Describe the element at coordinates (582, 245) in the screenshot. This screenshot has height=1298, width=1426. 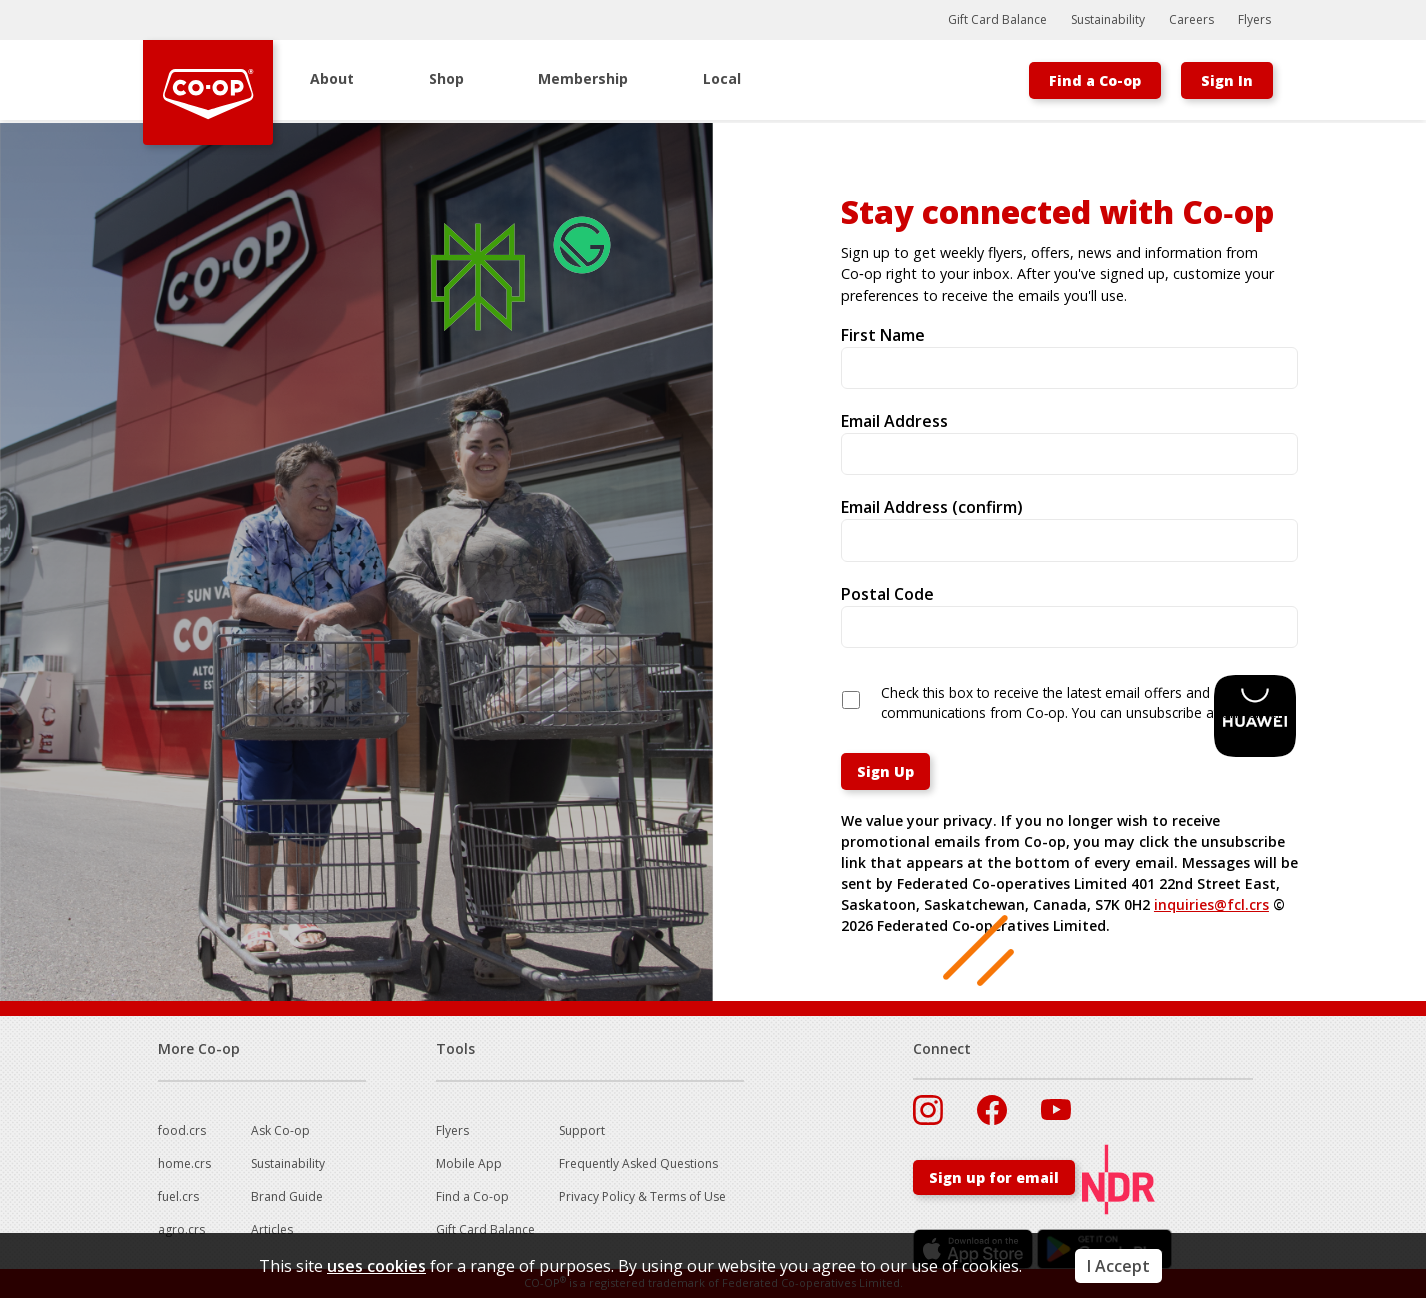
I see `Gatsby framework logo` at that location.